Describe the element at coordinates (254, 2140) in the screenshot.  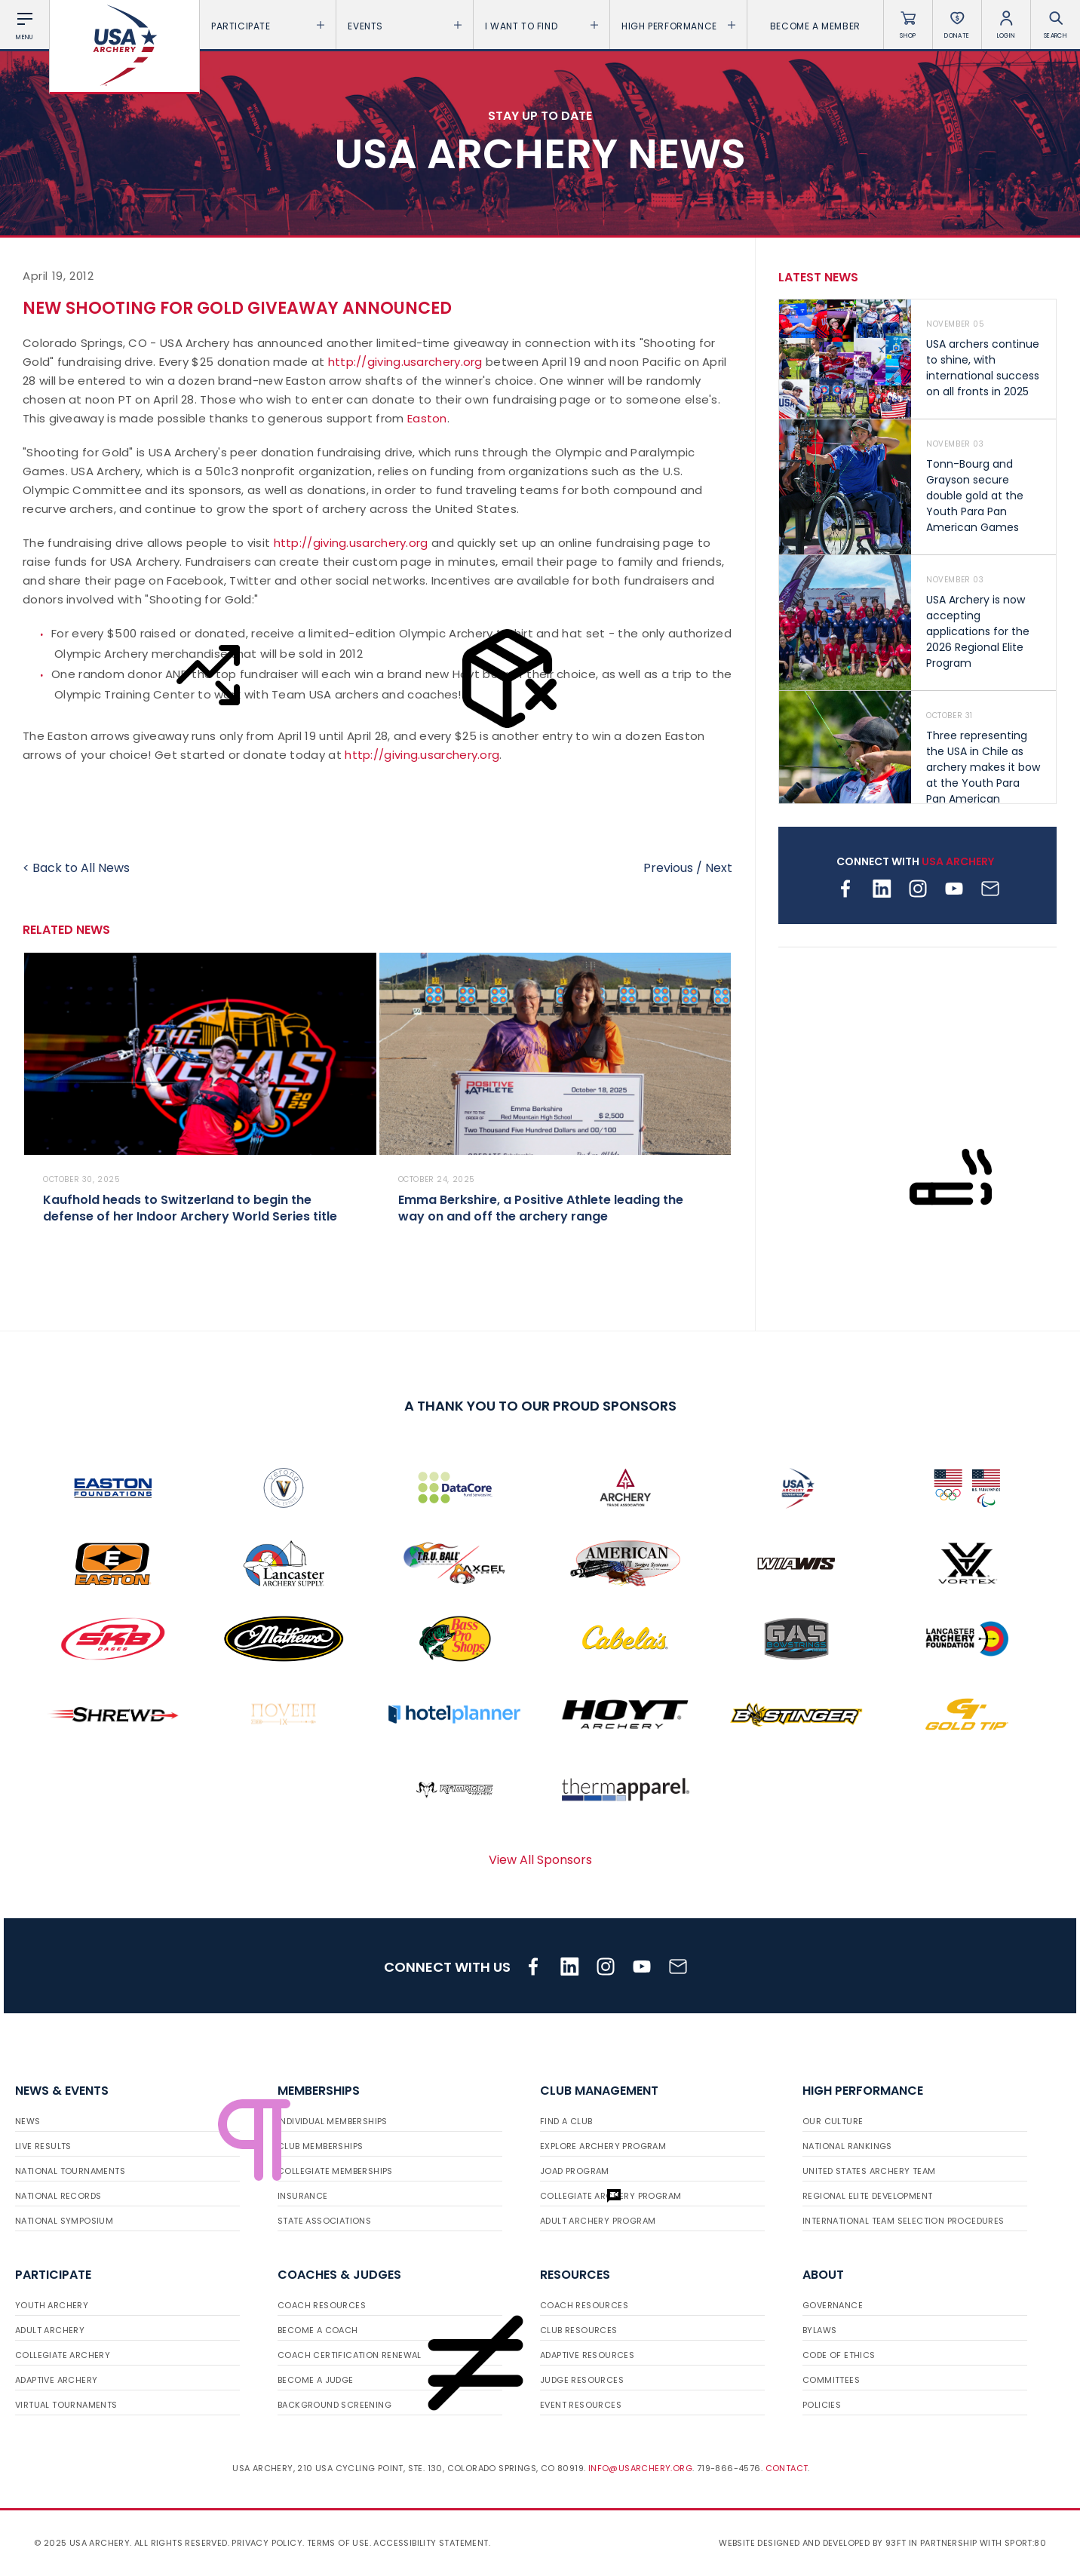
I see `toggle paragraph formatting options` at that location.